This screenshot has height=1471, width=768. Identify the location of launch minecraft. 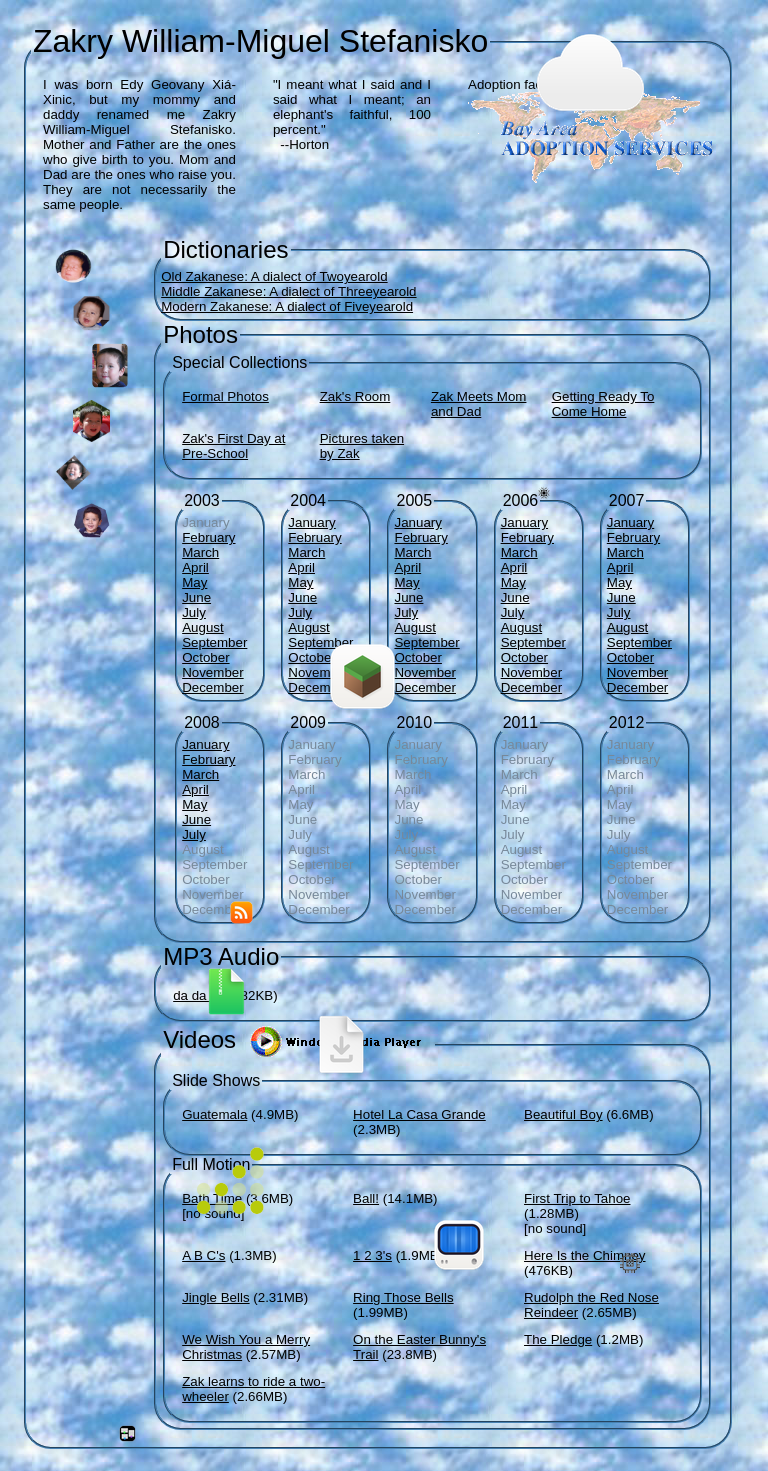
(362, 676).